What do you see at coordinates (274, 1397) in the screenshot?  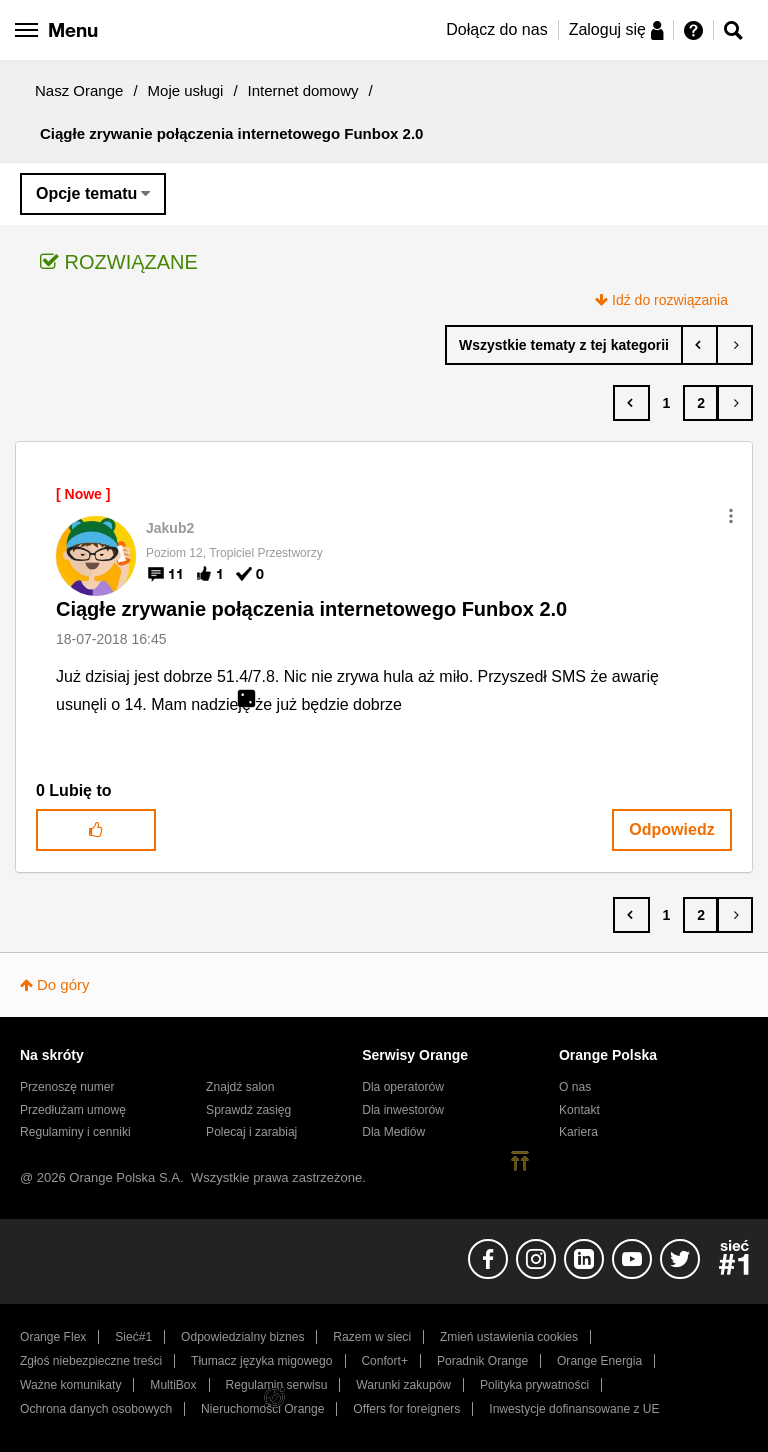 I see `react with laughing tears emoji` at bounding box center [274, 1397].